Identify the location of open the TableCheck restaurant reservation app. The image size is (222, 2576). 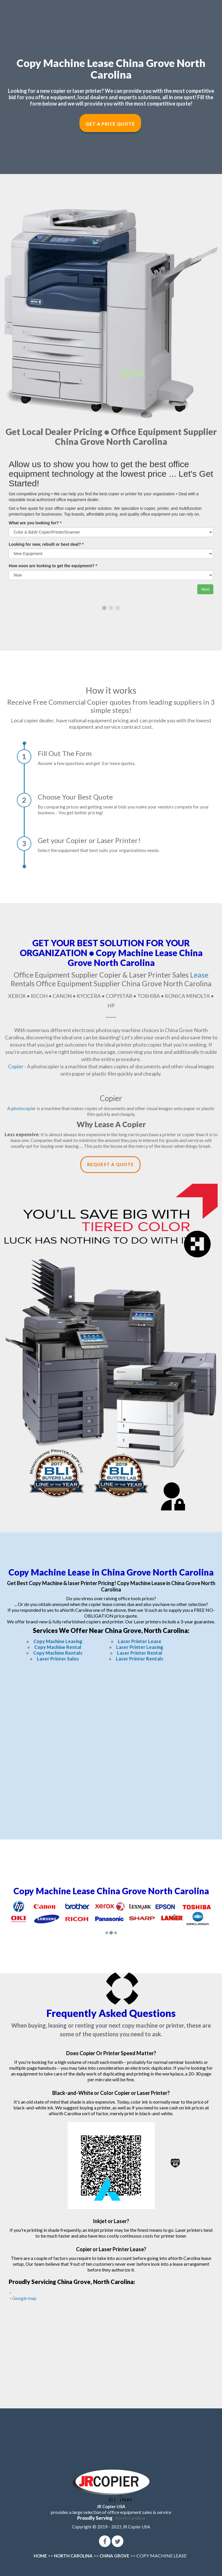
(122, 1988).